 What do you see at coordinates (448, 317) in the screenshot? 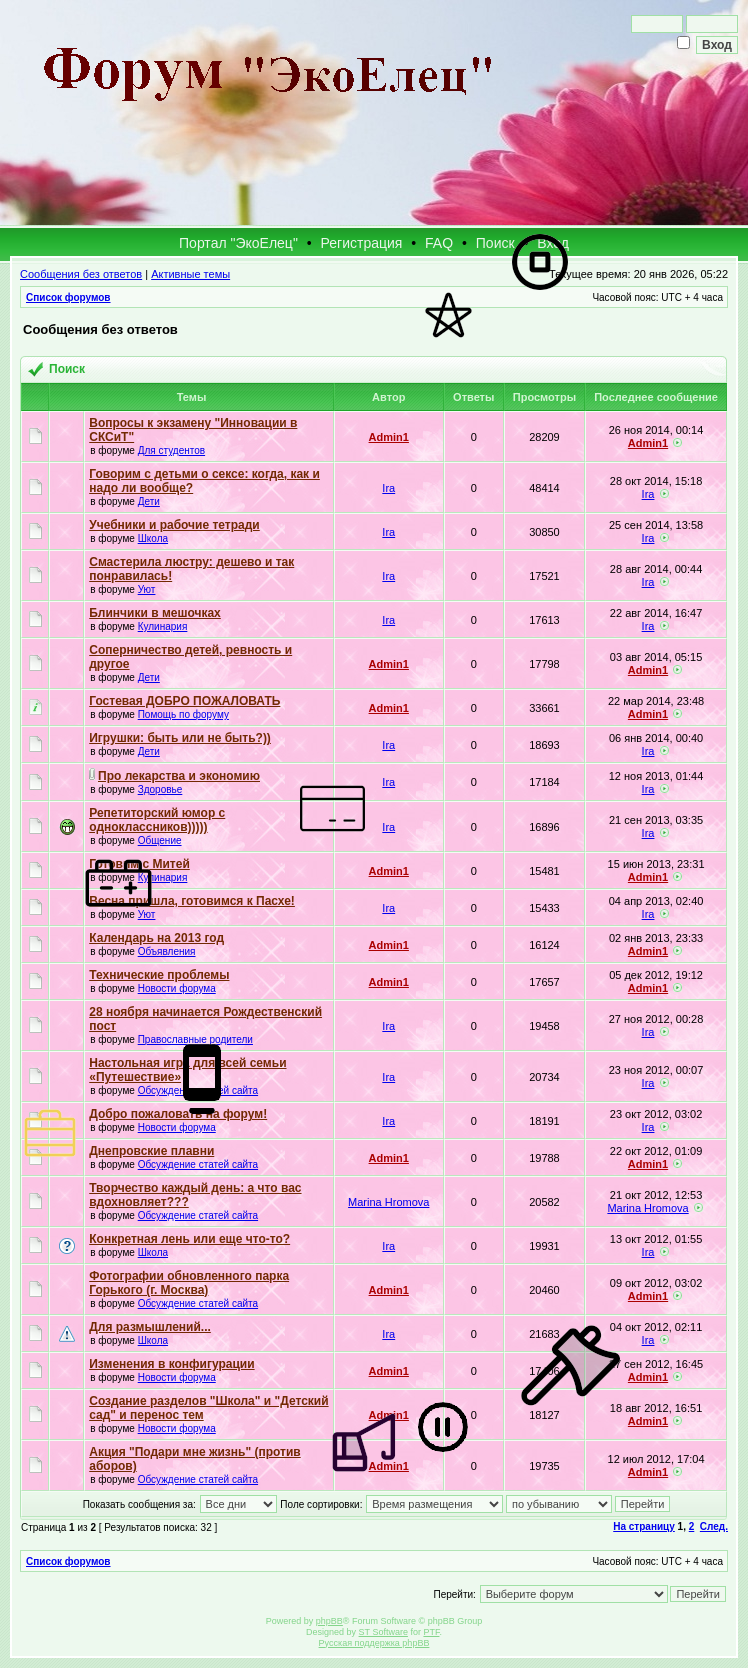
I see `select or apply a pentagram symbol` at bounding box center [448, 317].